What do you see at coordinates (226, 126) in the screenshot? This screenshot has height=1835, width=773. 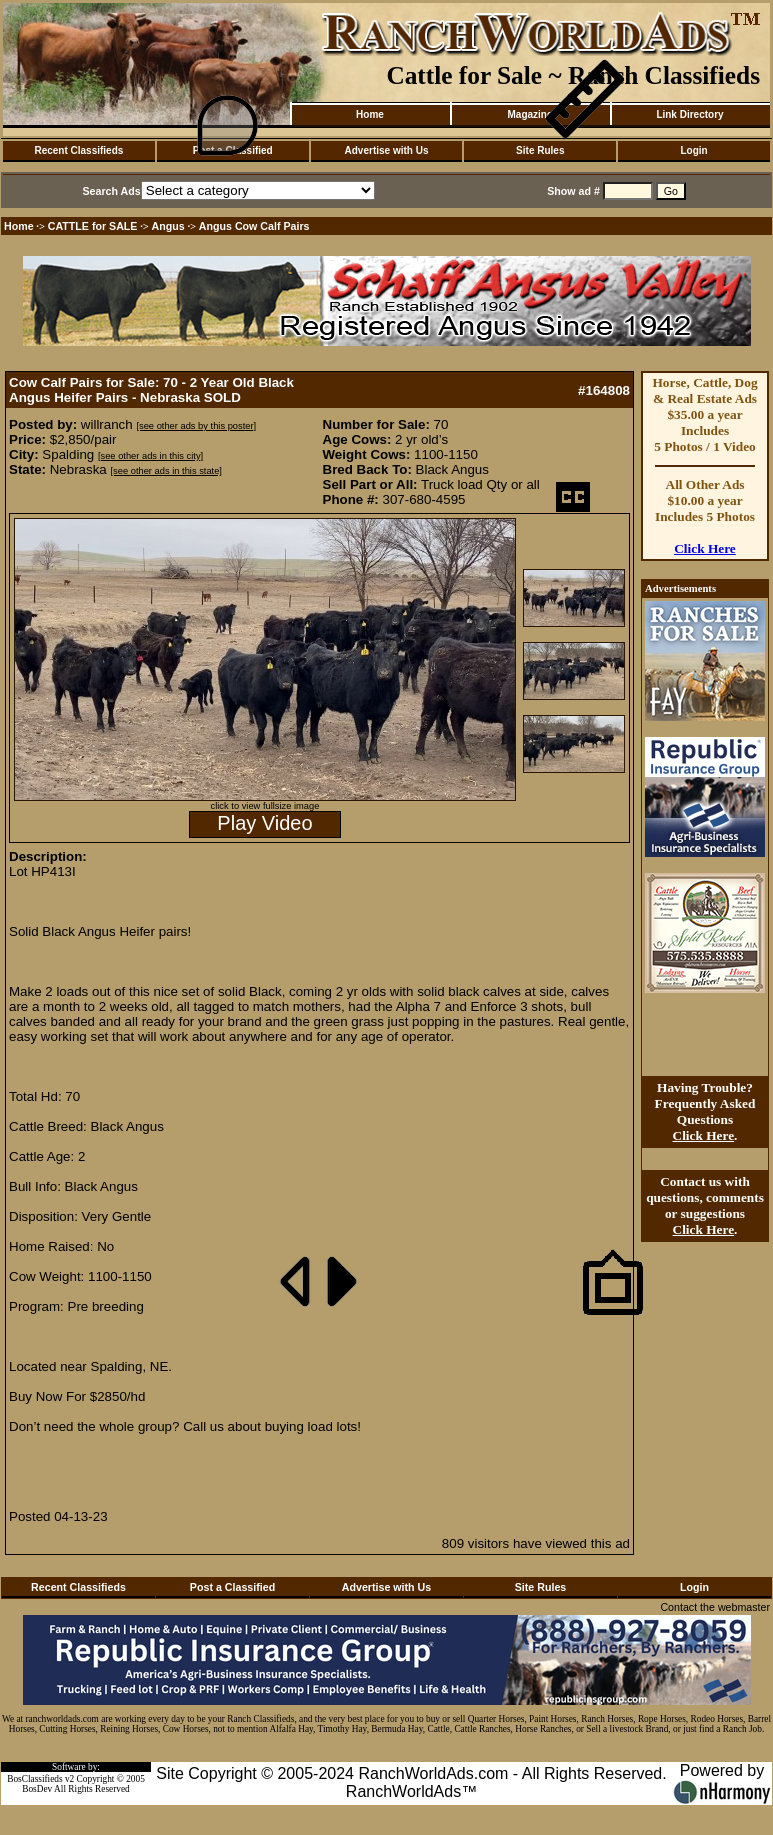 I see `open chat or messaging` at bounding box center [226, 126].